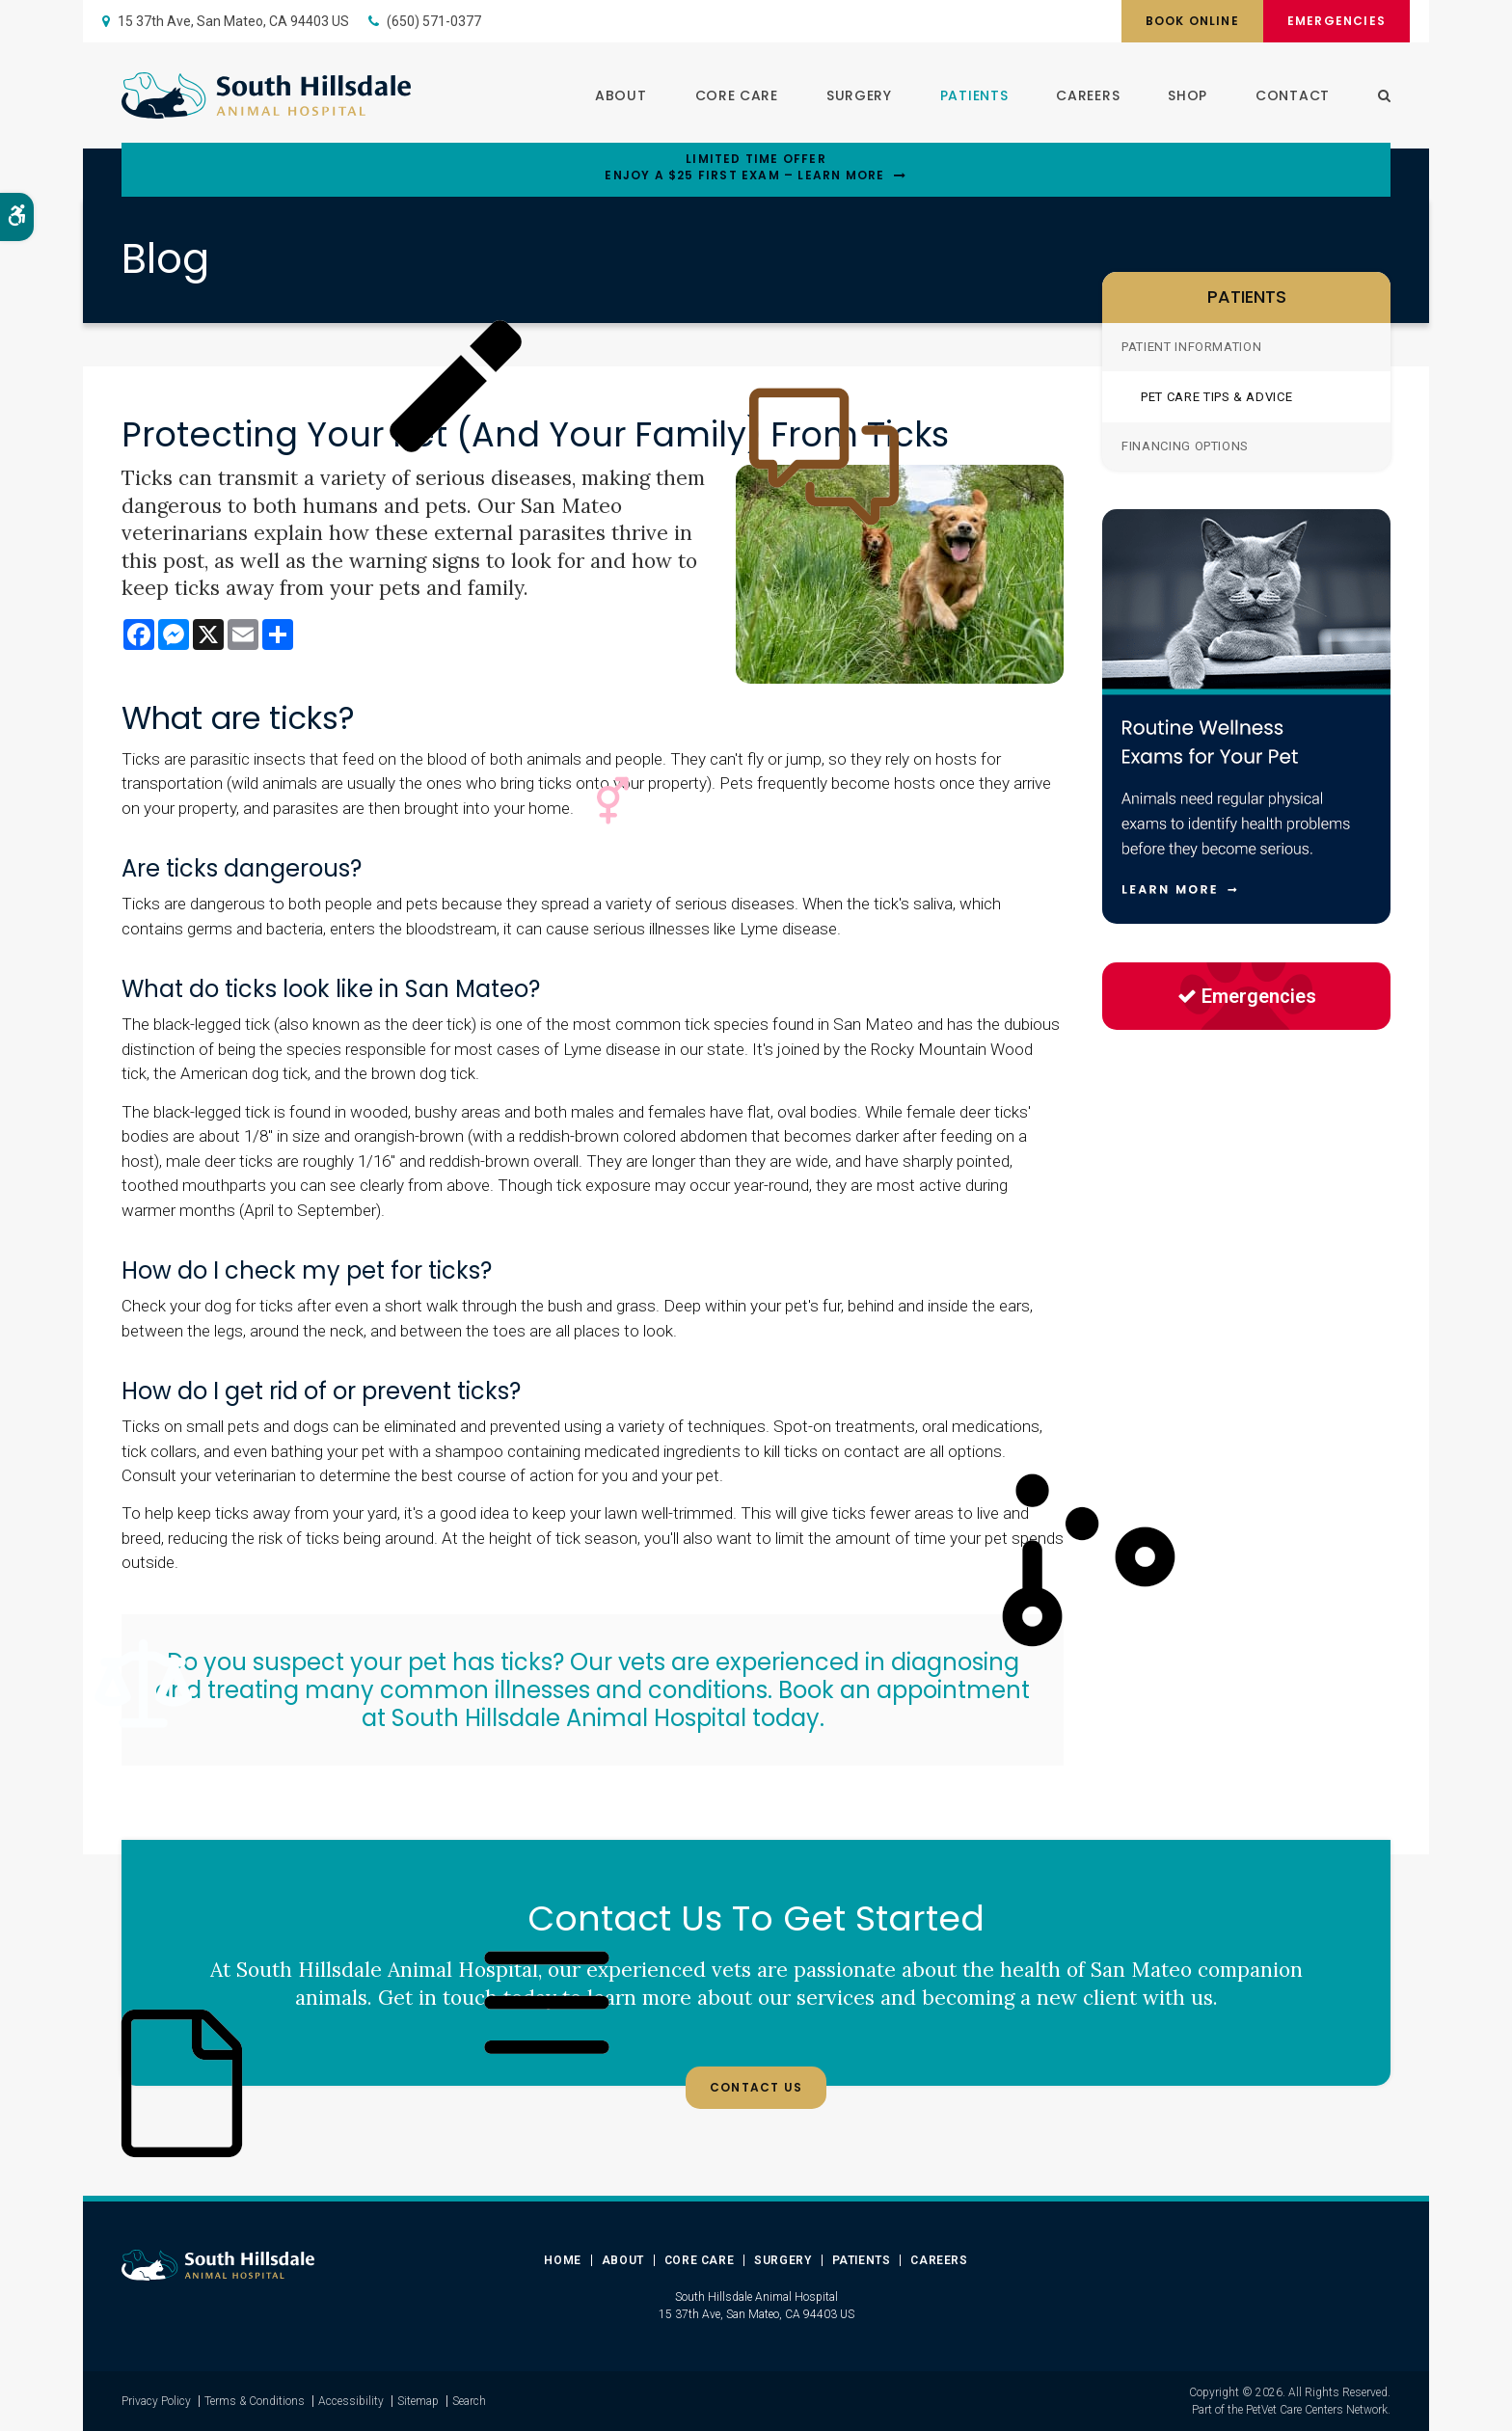 This screenshot has width=1512, height=2431. I want to click on view license or legal information, so click(143, 1688).